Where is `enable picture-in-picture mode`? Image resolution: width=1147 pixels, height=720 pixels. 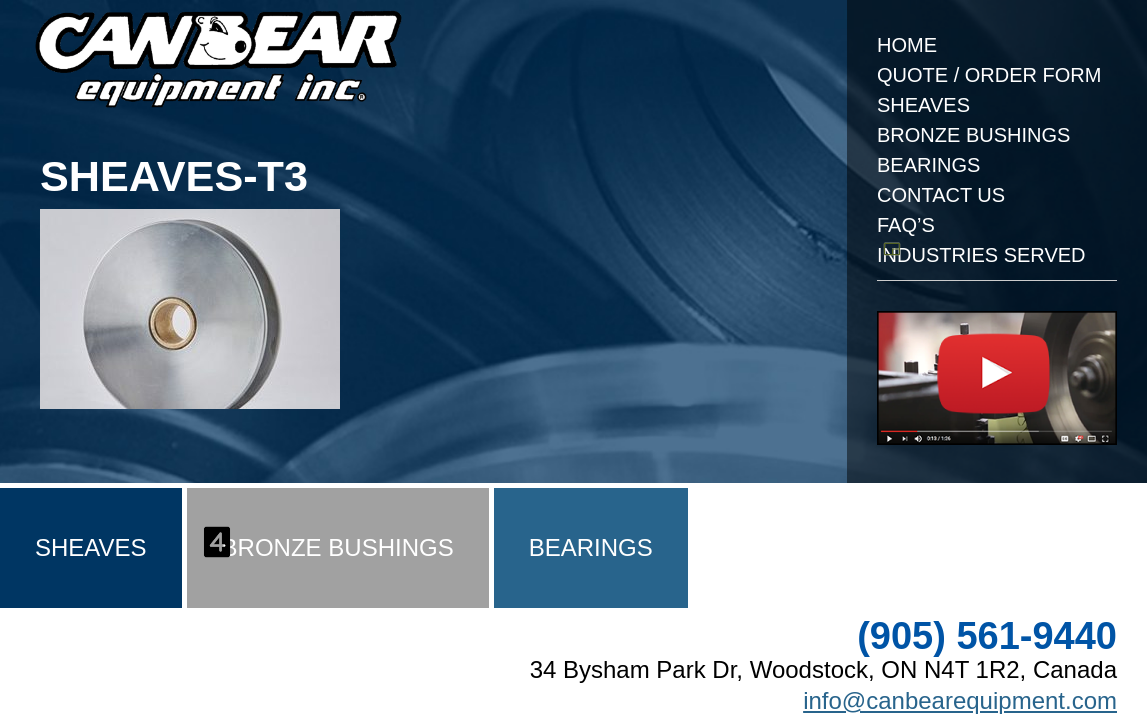
enable picture-in-picture mode is located at coordinates (892, 249).